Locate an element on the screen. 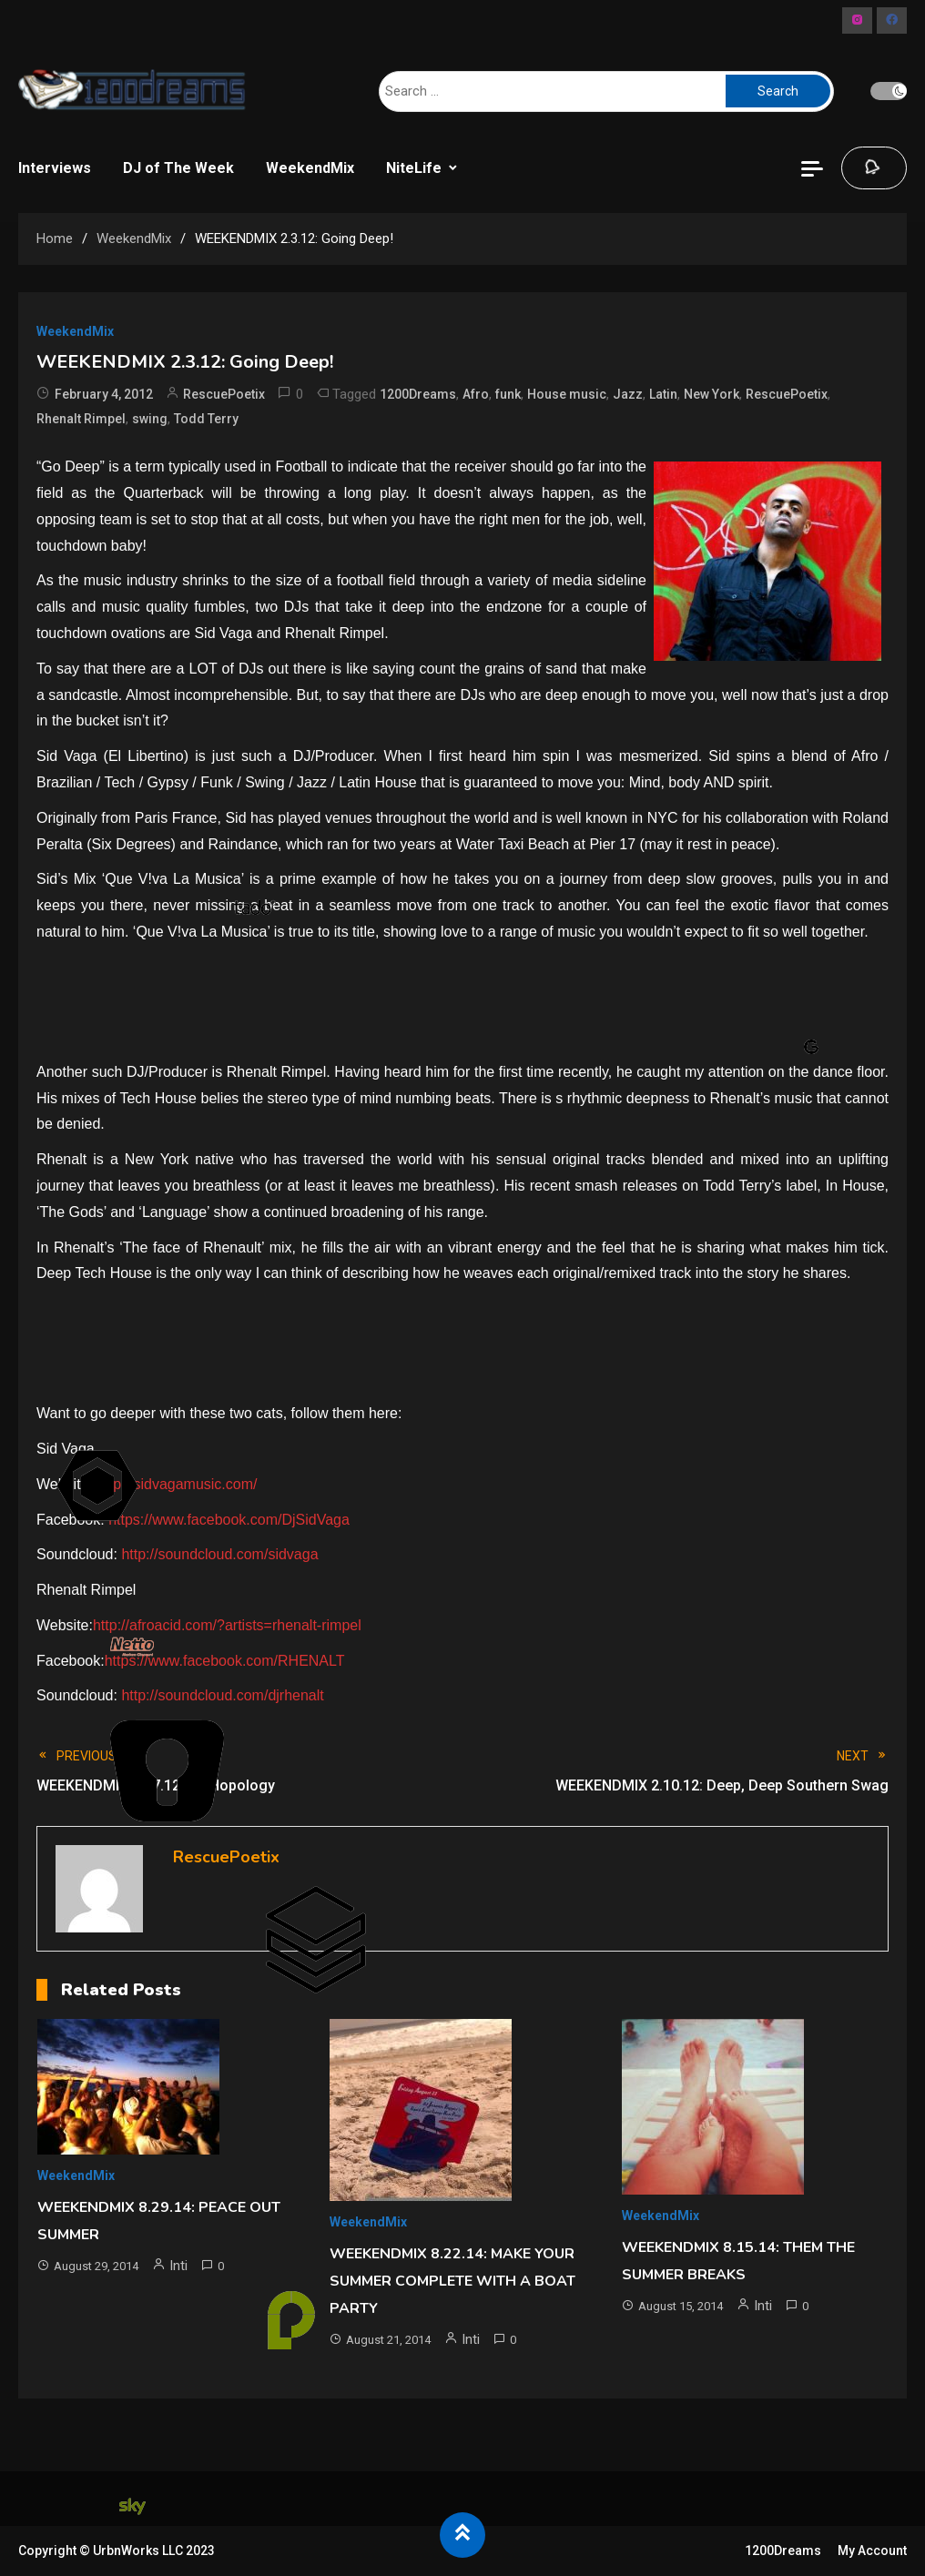 The image size is (925, 2576). open enpass password manager is located at coordinates (167, 1770).